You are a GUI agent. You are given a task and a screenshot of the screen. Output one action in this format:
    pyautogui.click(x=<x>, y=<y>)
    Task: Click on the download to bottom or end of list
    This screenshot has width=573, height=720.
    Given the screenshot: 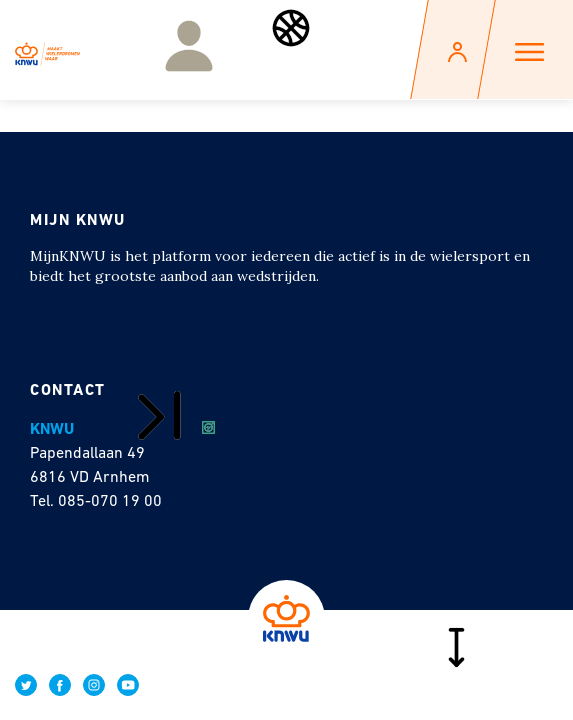 What is the action you would take?
    pyautogui.click(x=456, y=647)
    